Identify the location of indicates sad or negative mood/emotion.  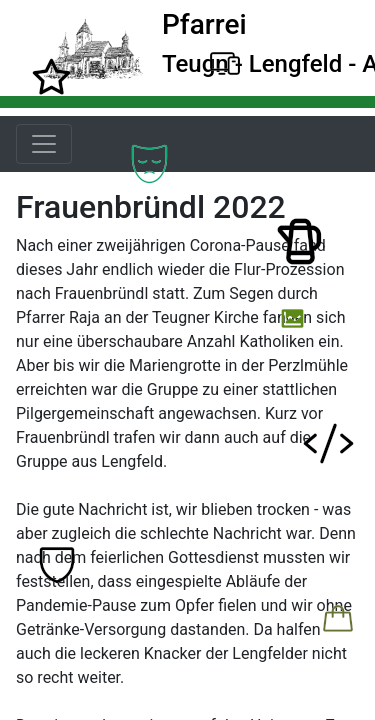
(149, 162).